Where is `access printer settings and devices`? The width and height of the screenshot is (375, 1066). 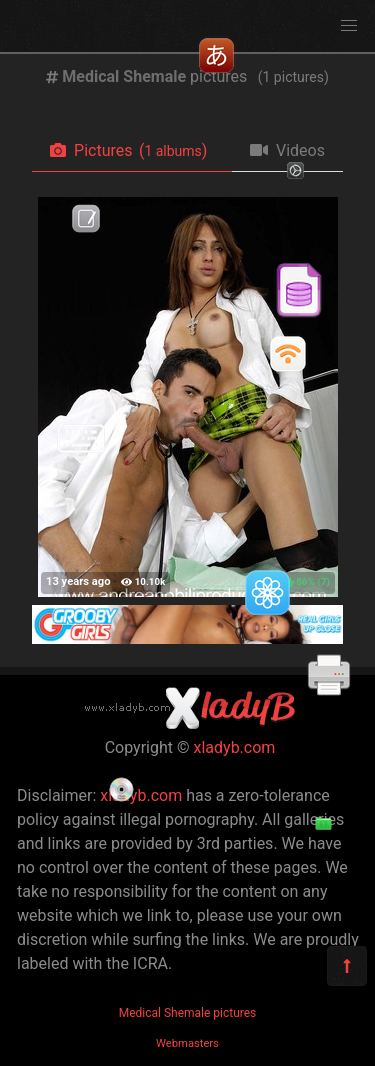 access printer settings and devices is located at coordinates (329, 675).